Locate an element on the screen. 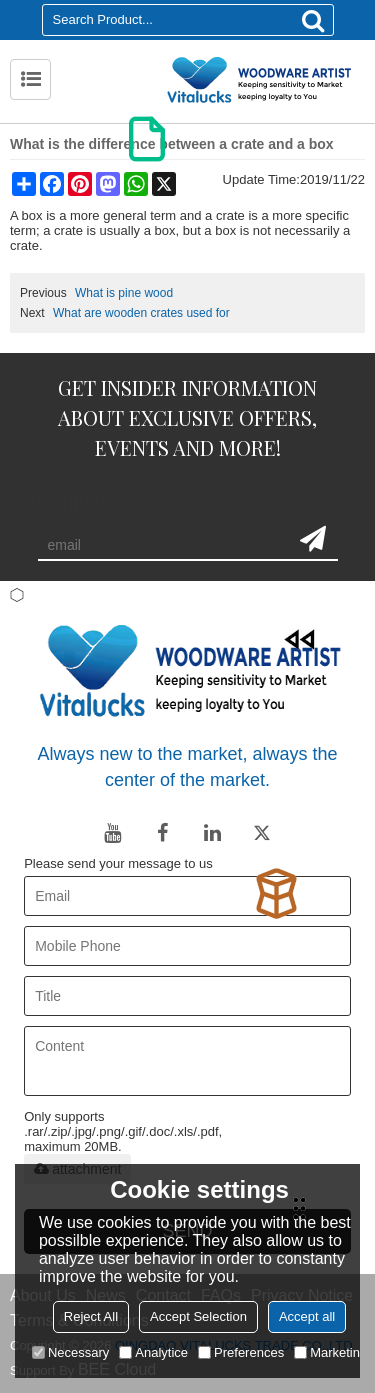 The width and height of the screenshot is (375, 1393). view or open a file is located at coordinates (147, 139).